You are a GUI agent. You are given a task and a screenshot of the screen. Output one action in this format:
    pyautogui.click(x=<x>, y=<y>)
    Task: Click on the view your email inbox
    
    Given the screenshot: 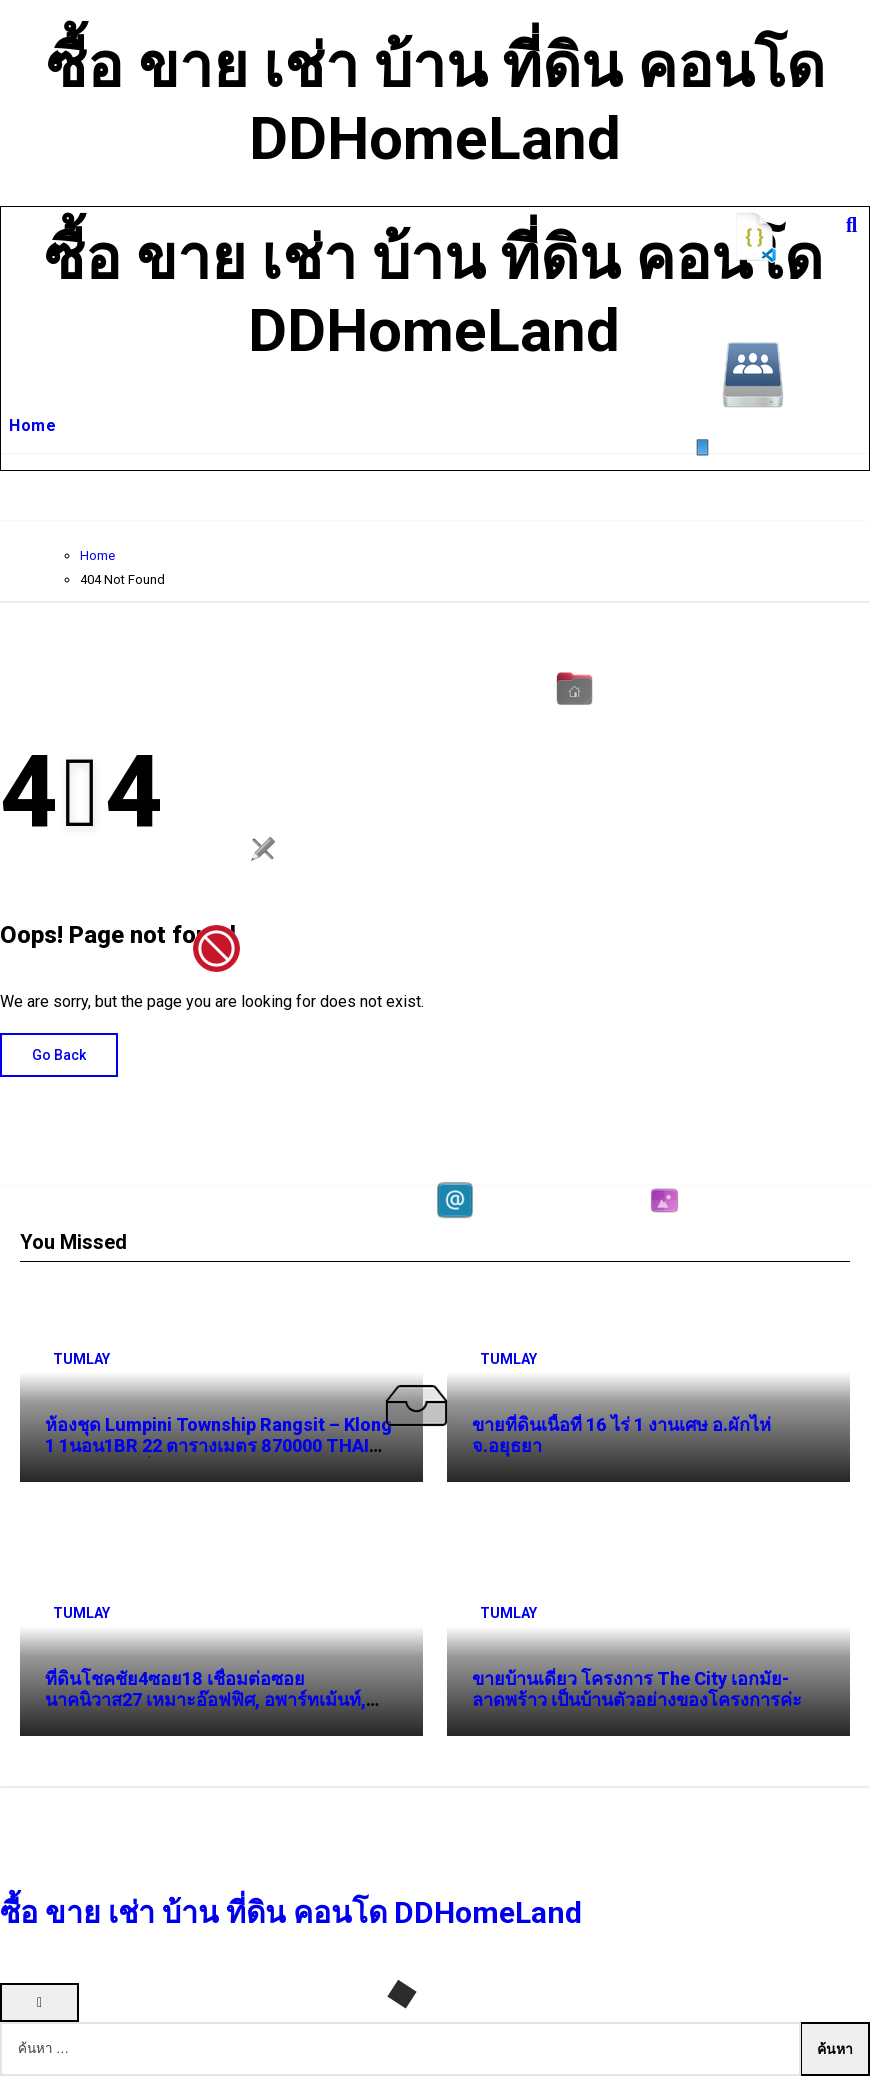 What is the action you would take?
    pyautogui.click(x=416, y=1405)
    